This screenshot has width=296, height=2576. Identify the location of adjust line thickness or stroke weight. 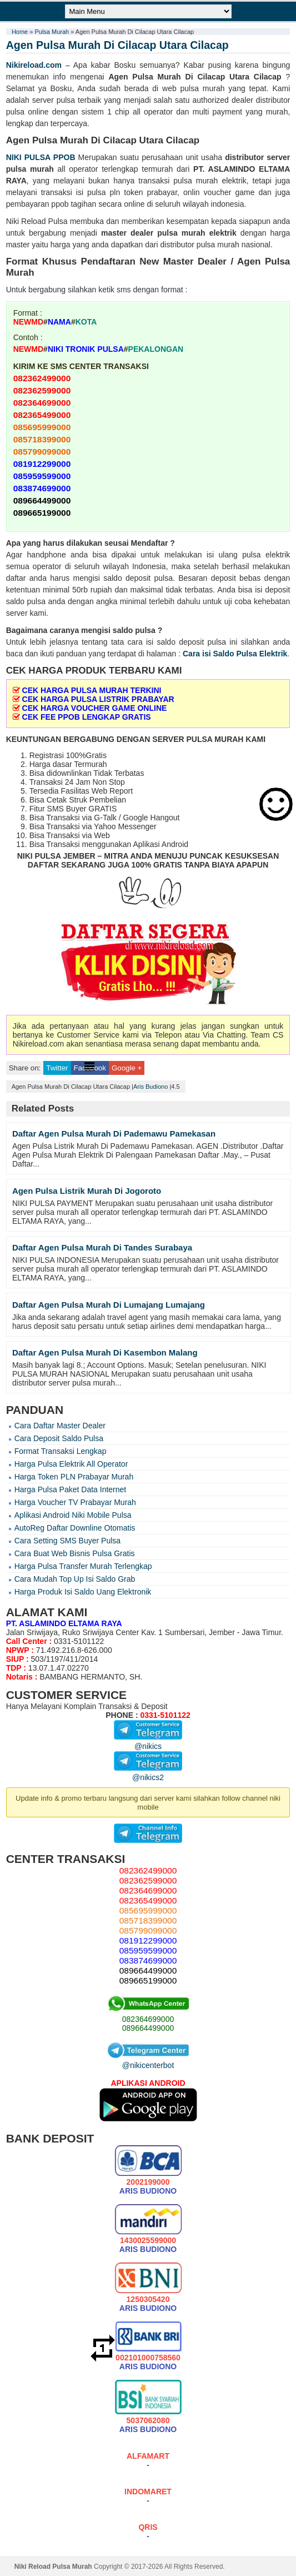
(89, 1067).